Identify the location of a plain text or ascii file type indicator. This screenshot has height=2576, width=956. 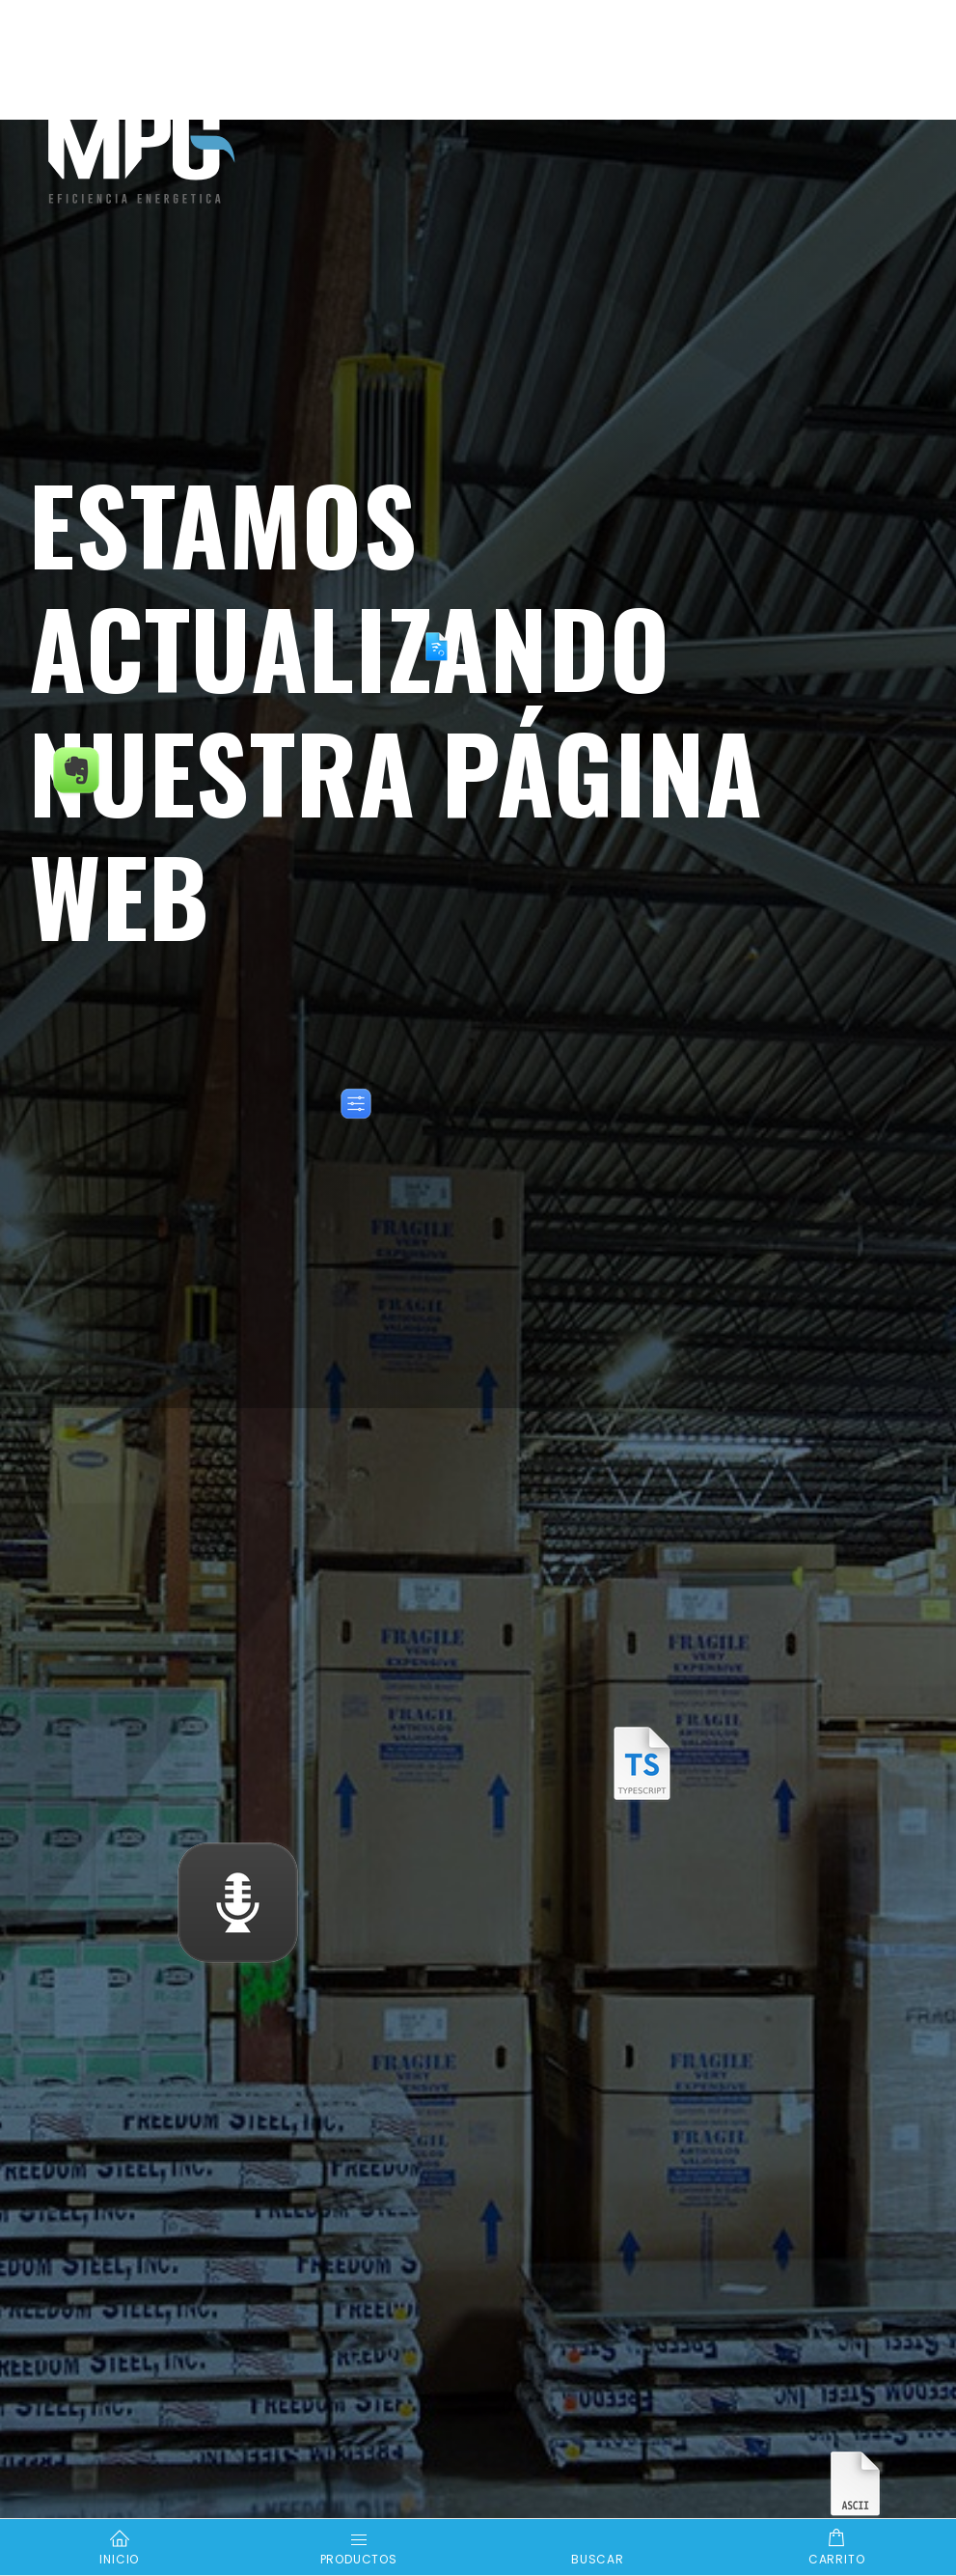
(855, 2484).